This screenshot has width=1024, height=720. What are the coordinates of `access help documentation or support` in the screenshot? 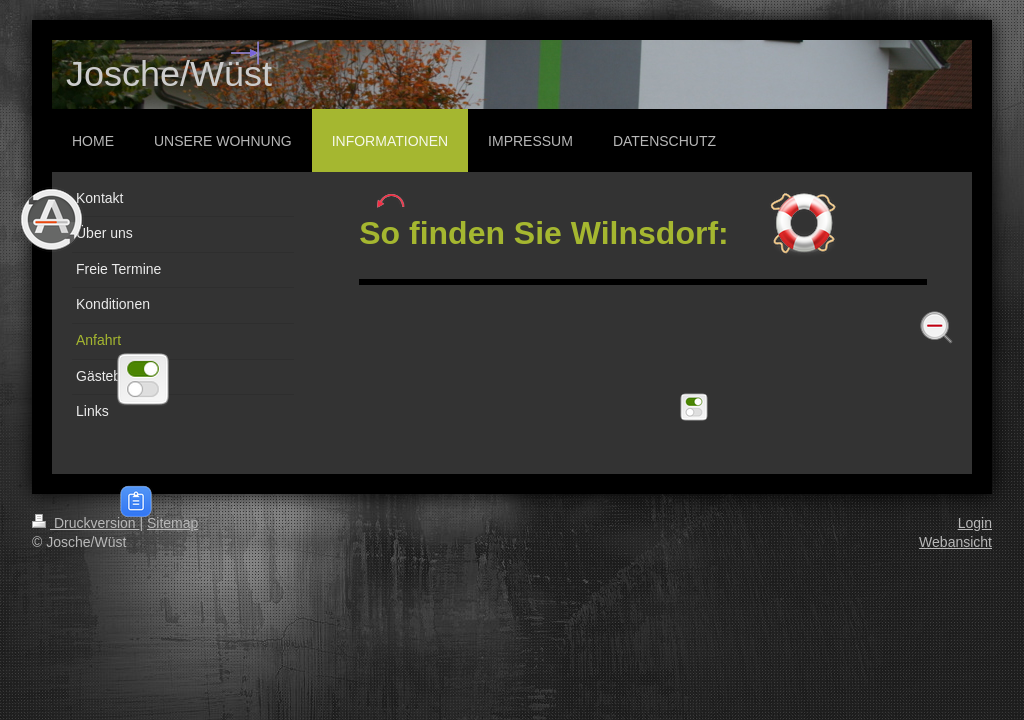 It's located at (804, 224).